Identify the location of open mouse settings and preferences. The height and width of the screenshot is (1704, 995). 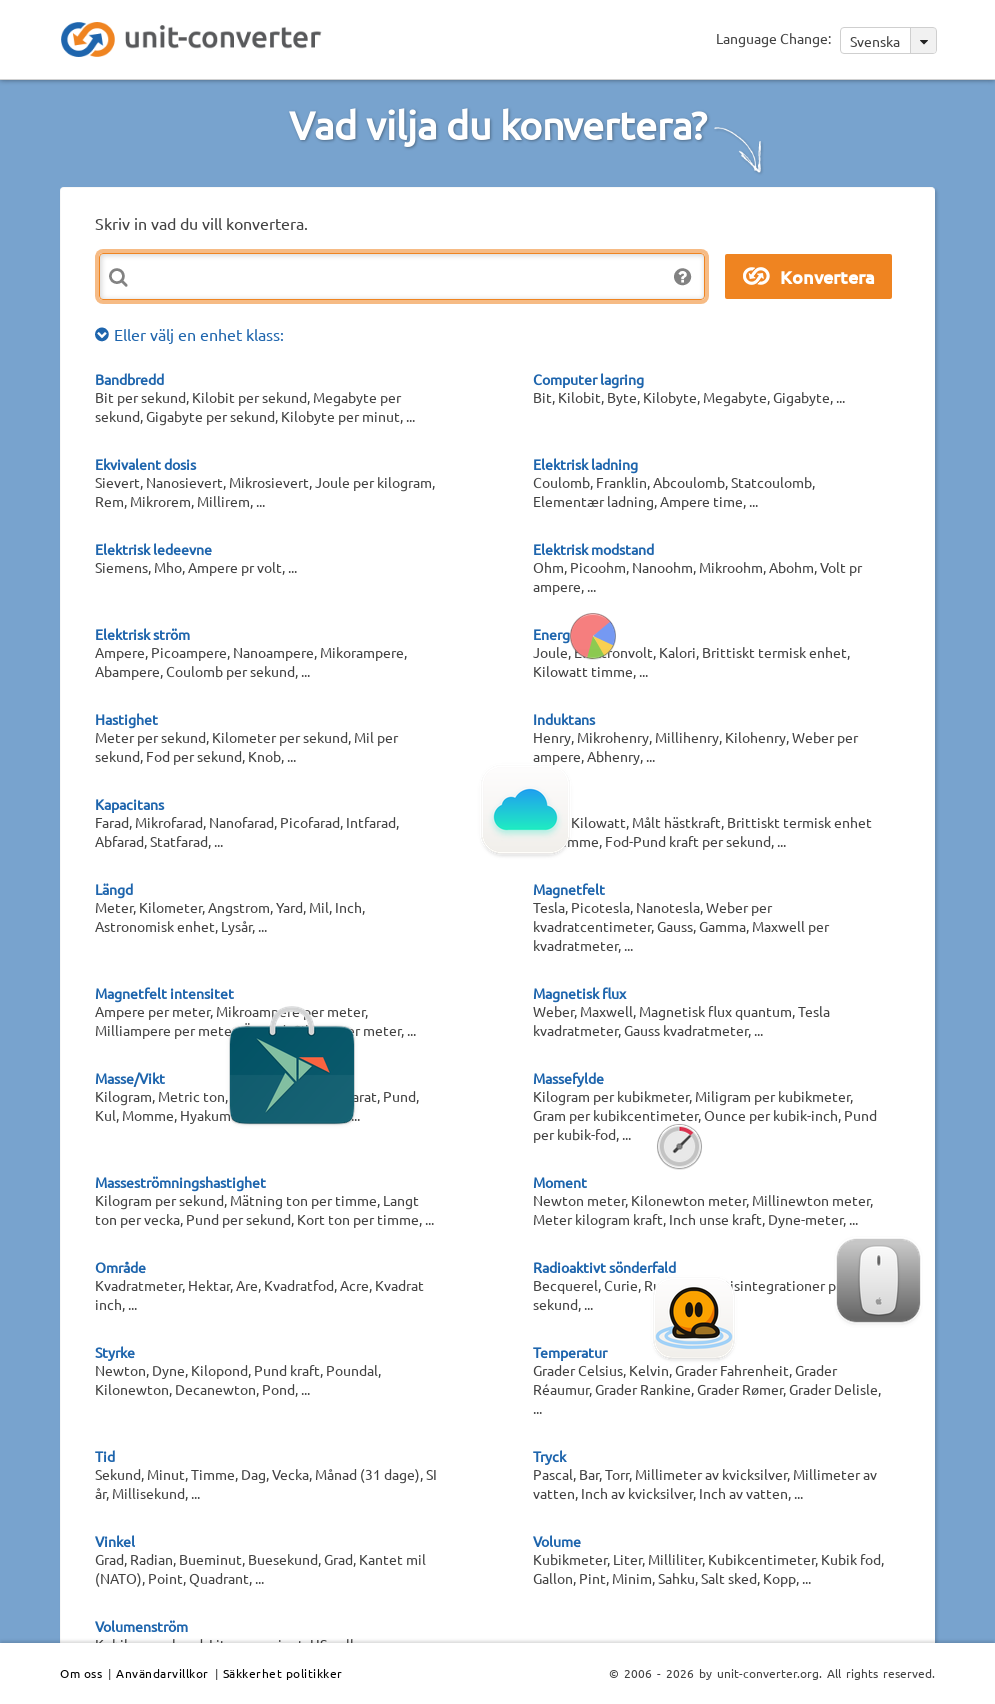
(878, 1280).